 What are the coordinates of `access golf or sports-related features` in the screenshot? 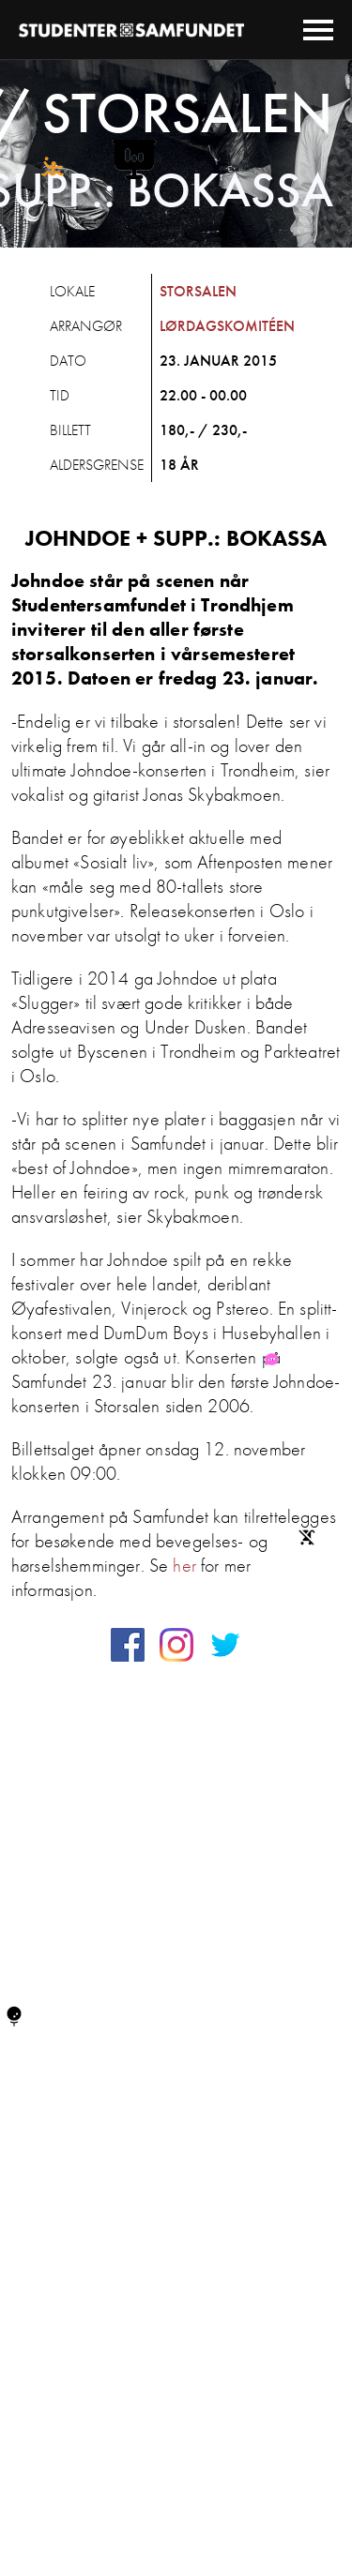 It's located at (14, 2016).